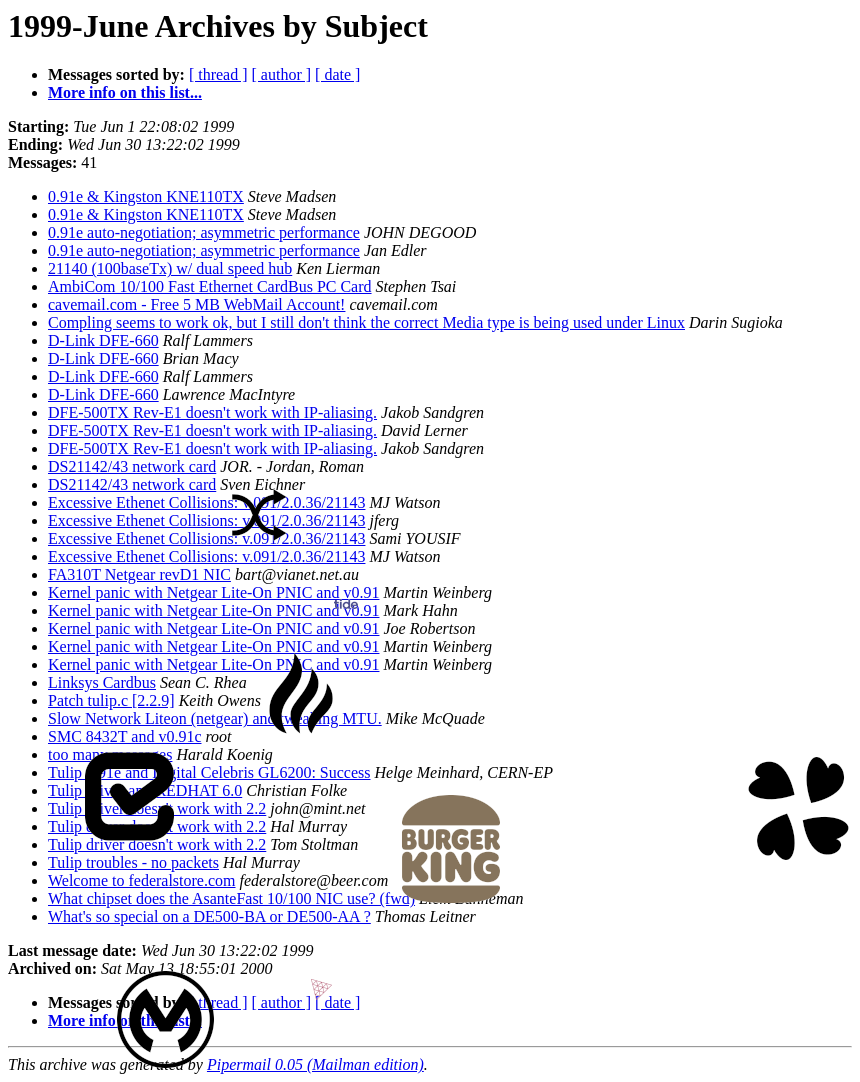 Image resolution: width=860 pixels, height=1082 pixels. Describe the element at coordinates (321, 989) in the screenshot. I see `three.js library or project branding` at that location.